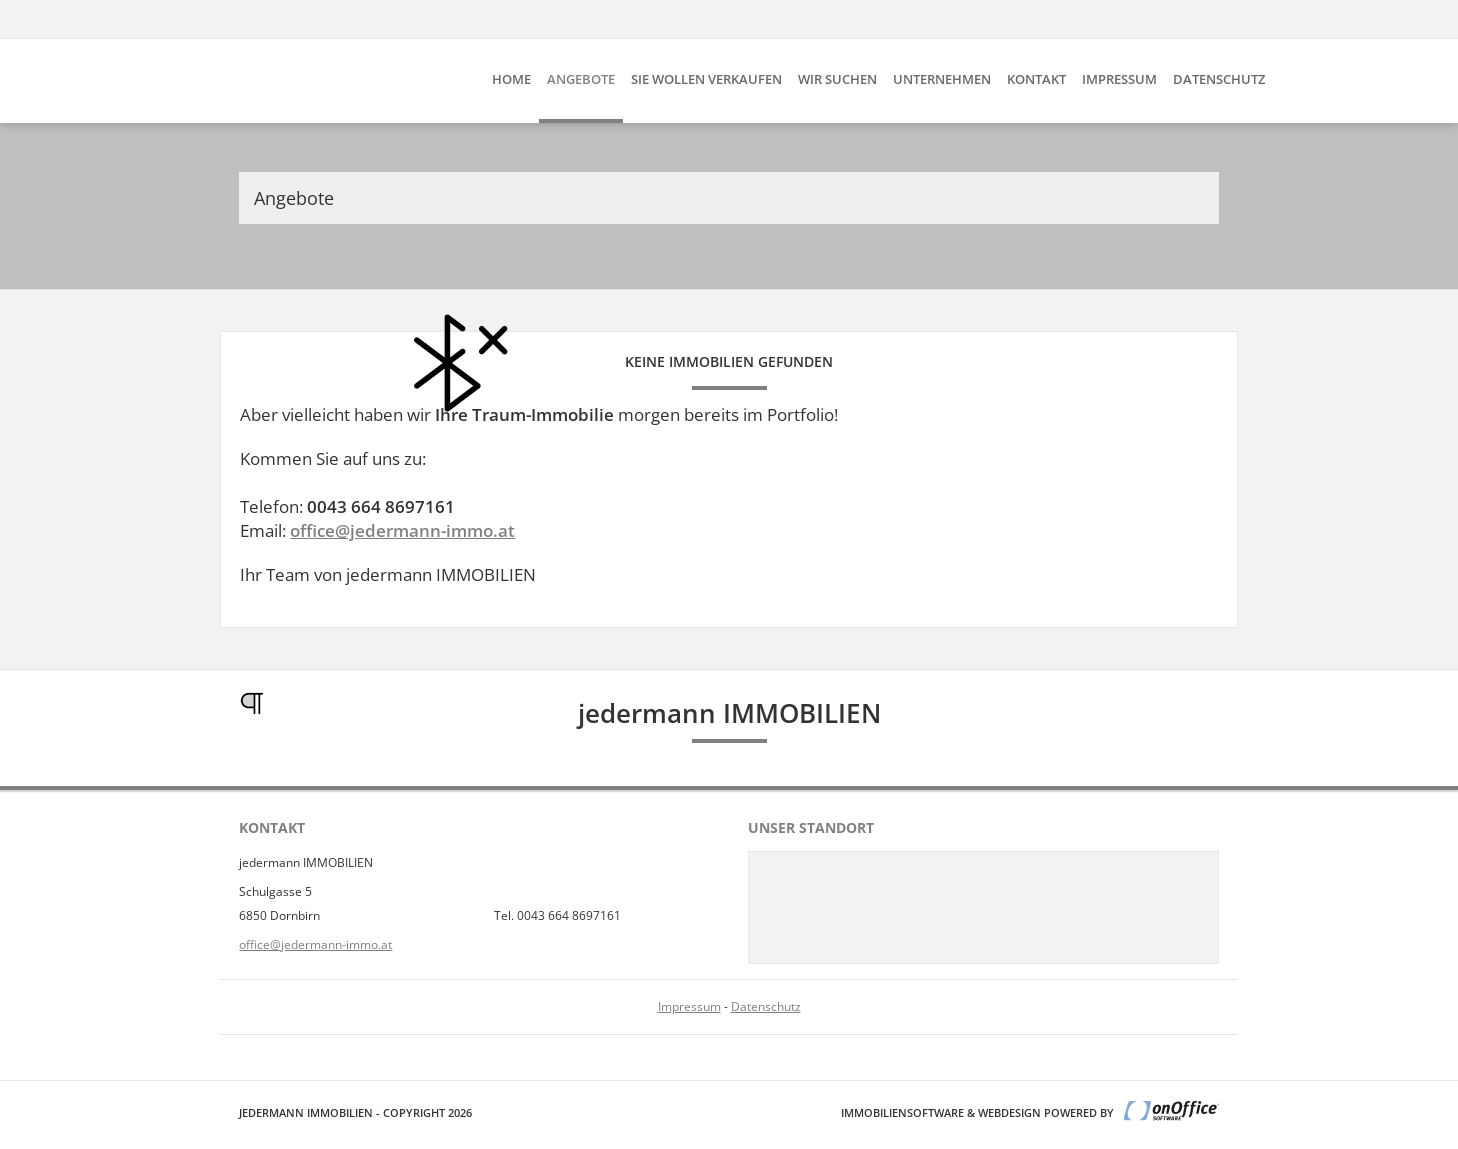  I want to click on insert a paragraph break, so click(252, 703).